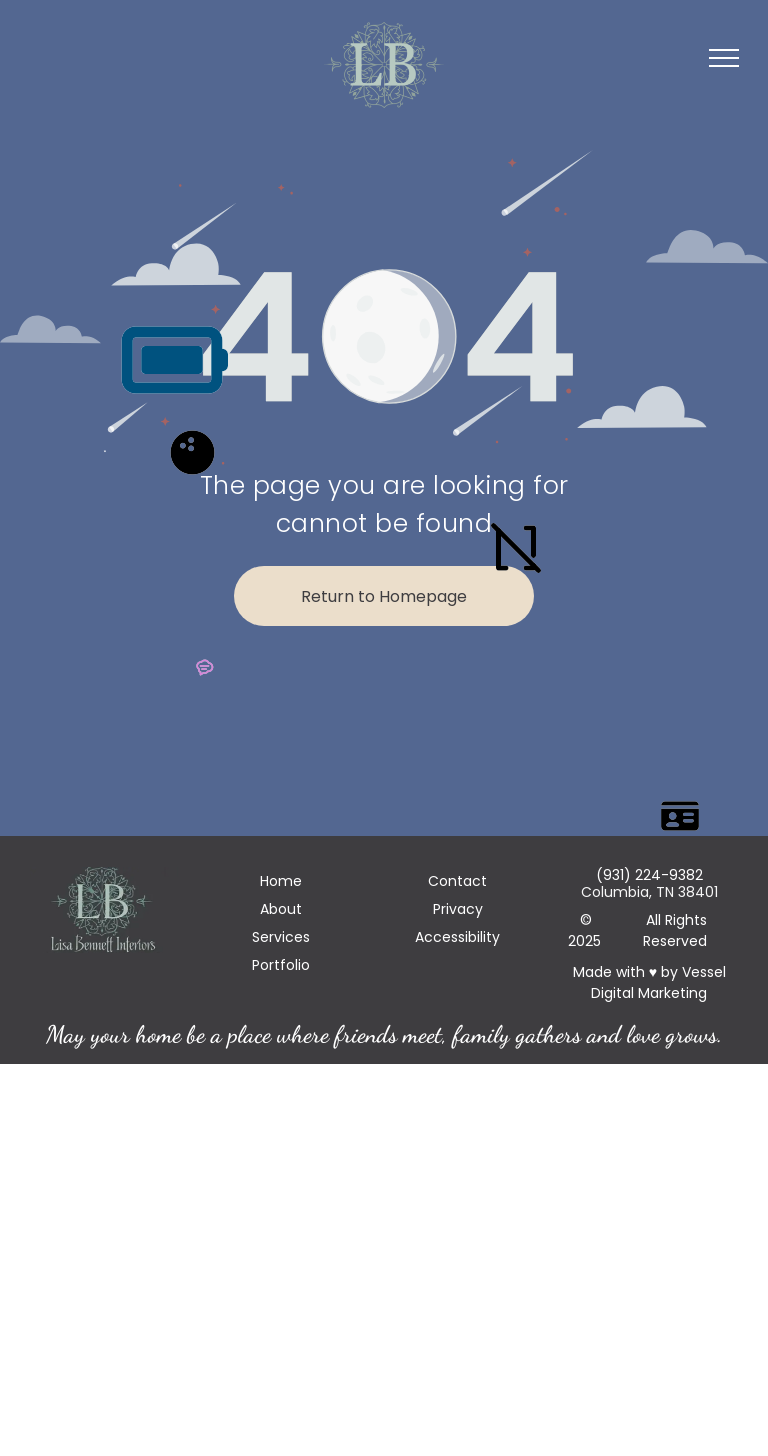 Image resolution: width=768 pixels, height=1456 pixels. I want to click on disable code block or syntax formatting, so click(516, 548).